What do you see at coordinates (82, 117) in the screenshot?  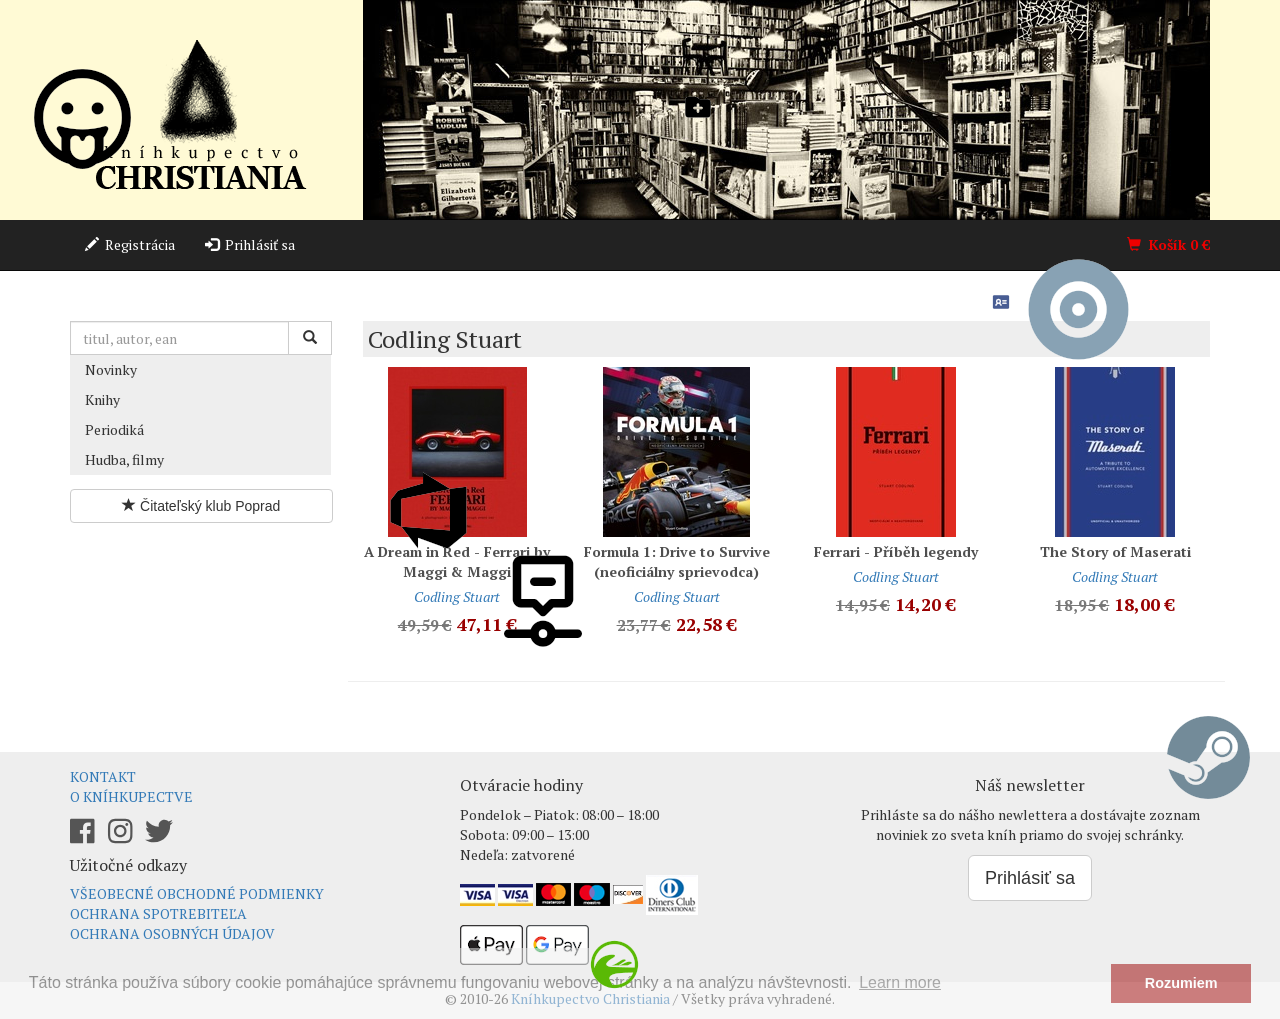 I see `react with a playful or silly emoji` at bounding box center [82, 117].